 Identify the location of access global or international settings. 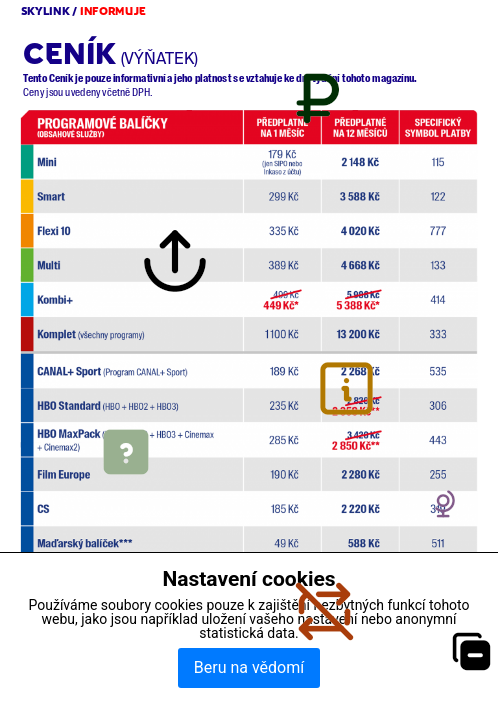
(444, 504).